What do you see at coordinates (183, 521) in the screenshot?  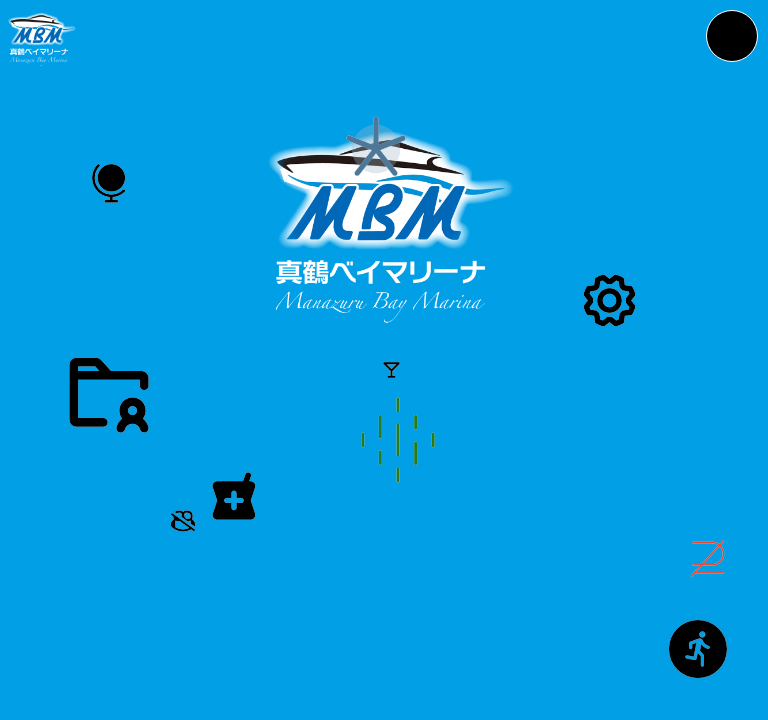 I see `GitHub Copilot is unavailable or experiencing an error` at bounding box center [183, 521].